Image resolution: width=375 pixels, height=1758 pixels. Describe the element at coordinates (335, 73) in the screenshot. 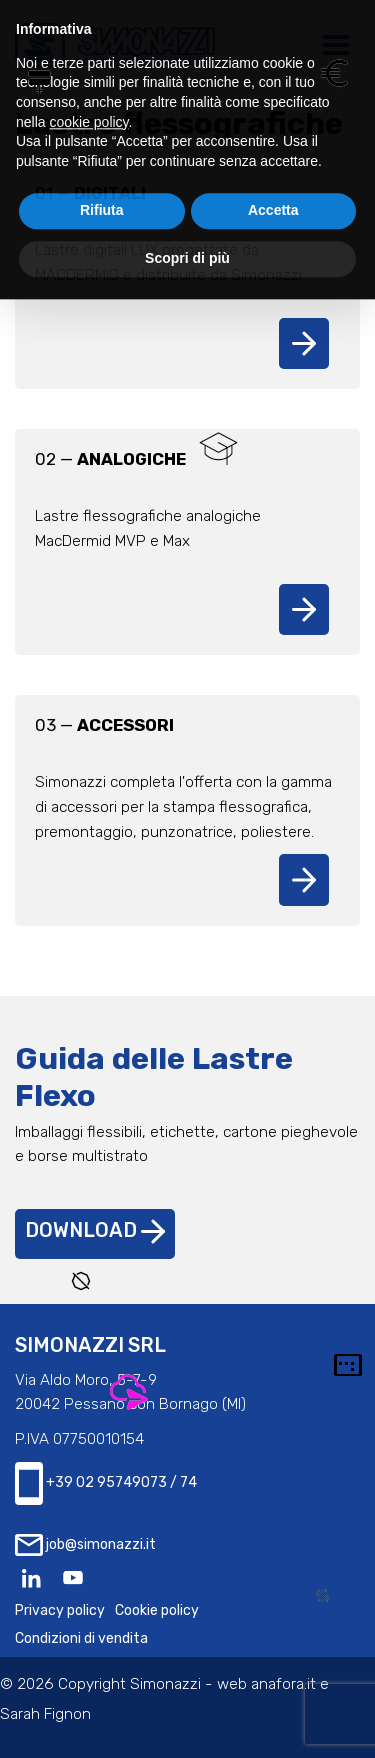

I see `view price in euros` at that location.